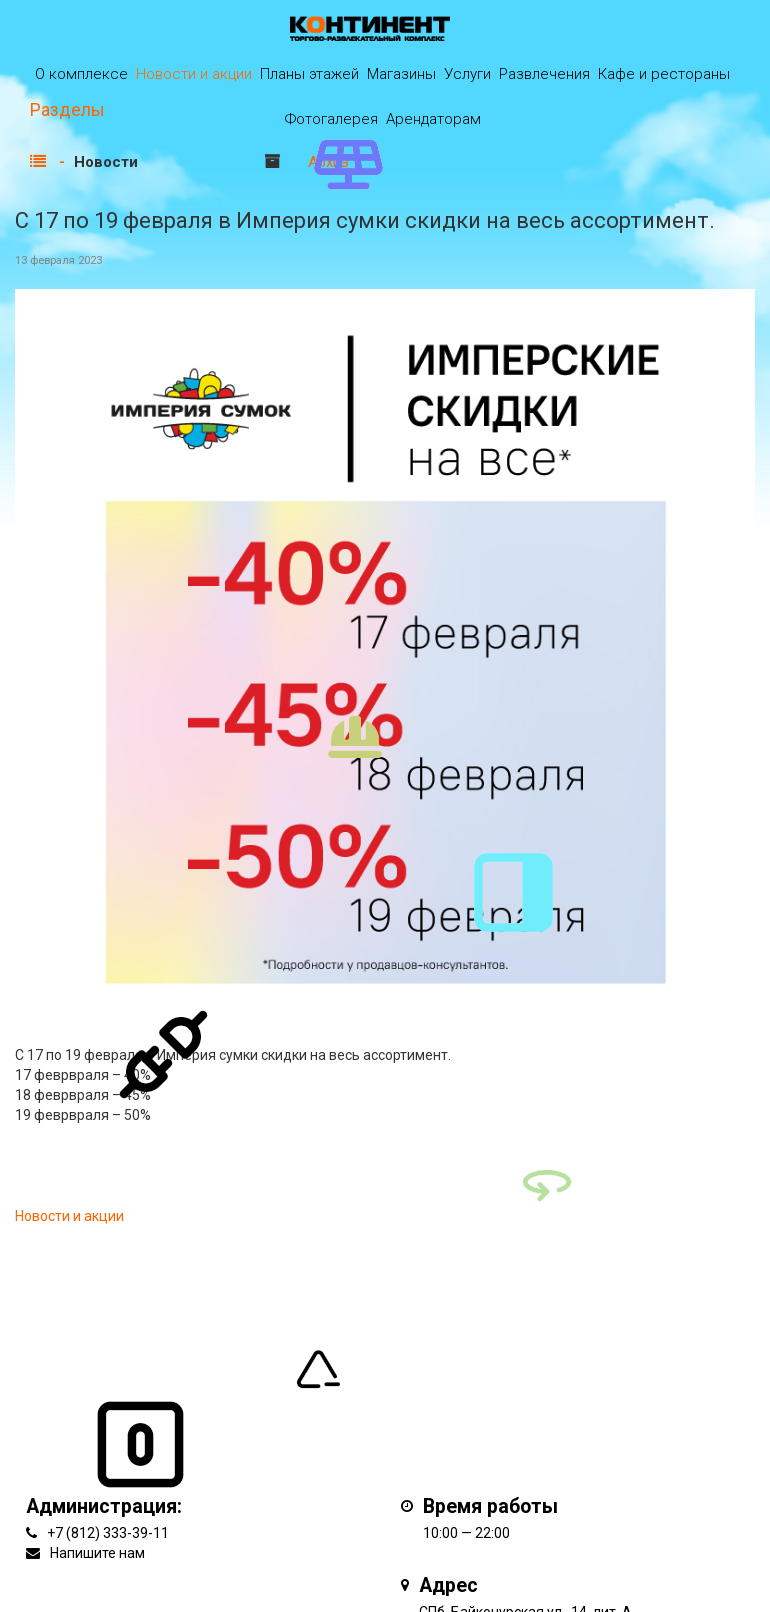 The width and height of the screenshot is (770, 1612). Describe the element at coordinates (140, 1444) in the screenshot. I see `indicates zero items or empty count` at that location.